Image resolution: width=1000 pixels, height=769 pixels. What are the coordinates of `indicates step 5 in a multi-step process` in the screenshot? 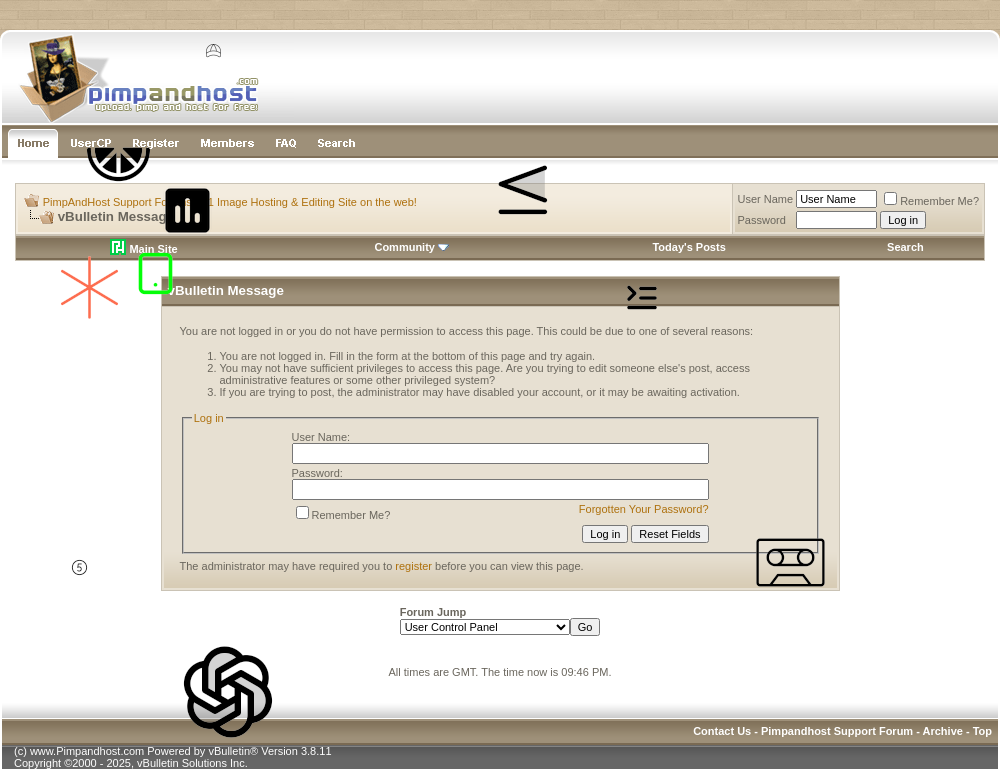 It's located at (79, 567).